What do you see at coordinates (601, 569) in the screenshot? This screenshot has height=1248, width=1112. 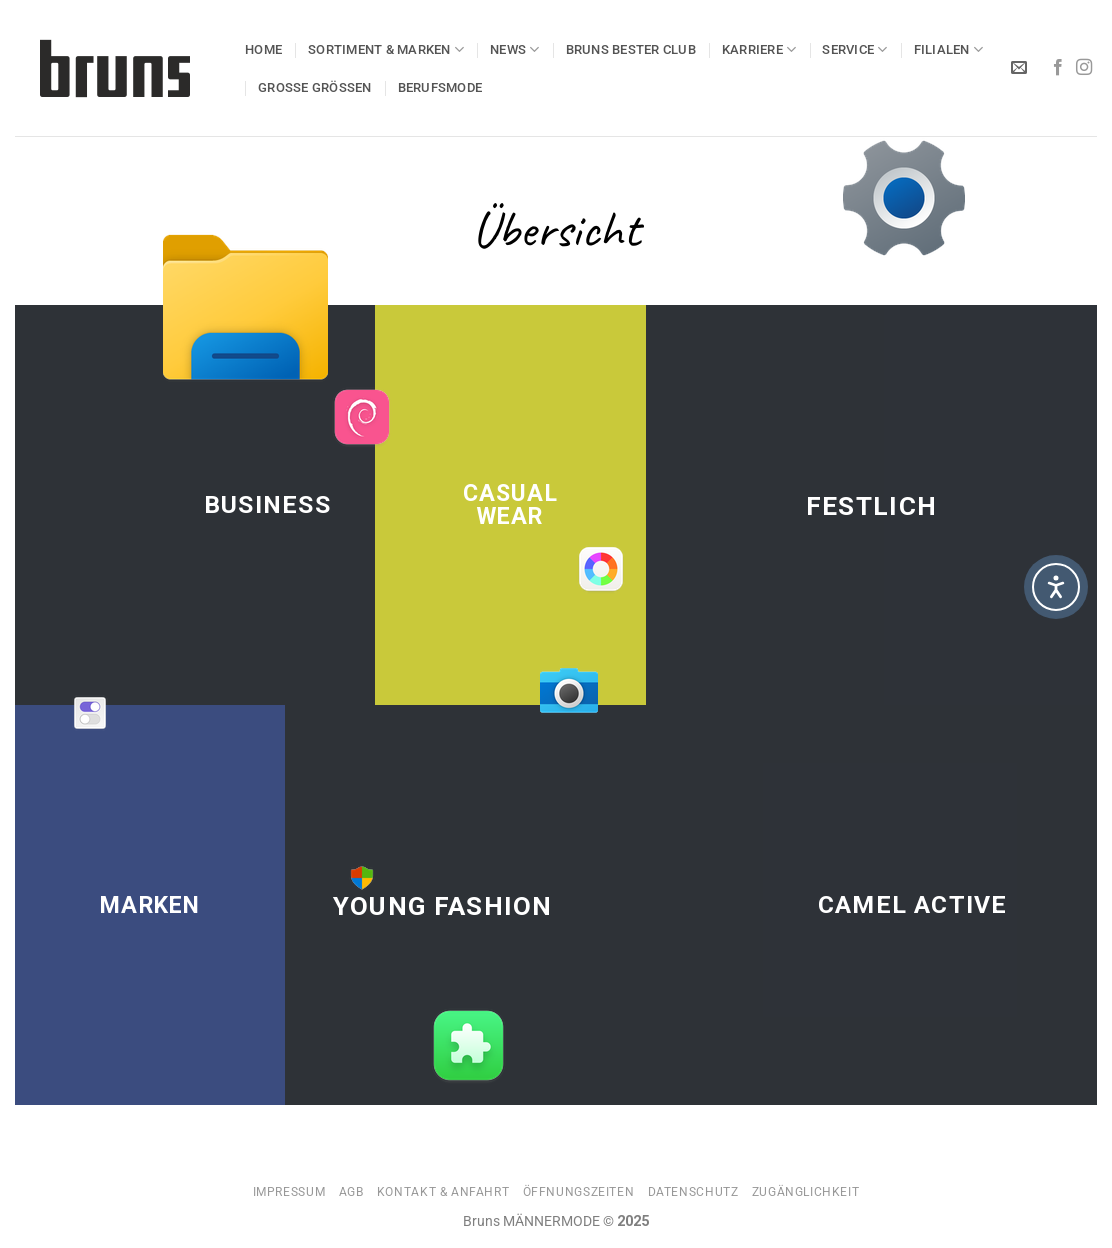 I see `open RawTherapee photo editing application` at bounding box center [601, 569].